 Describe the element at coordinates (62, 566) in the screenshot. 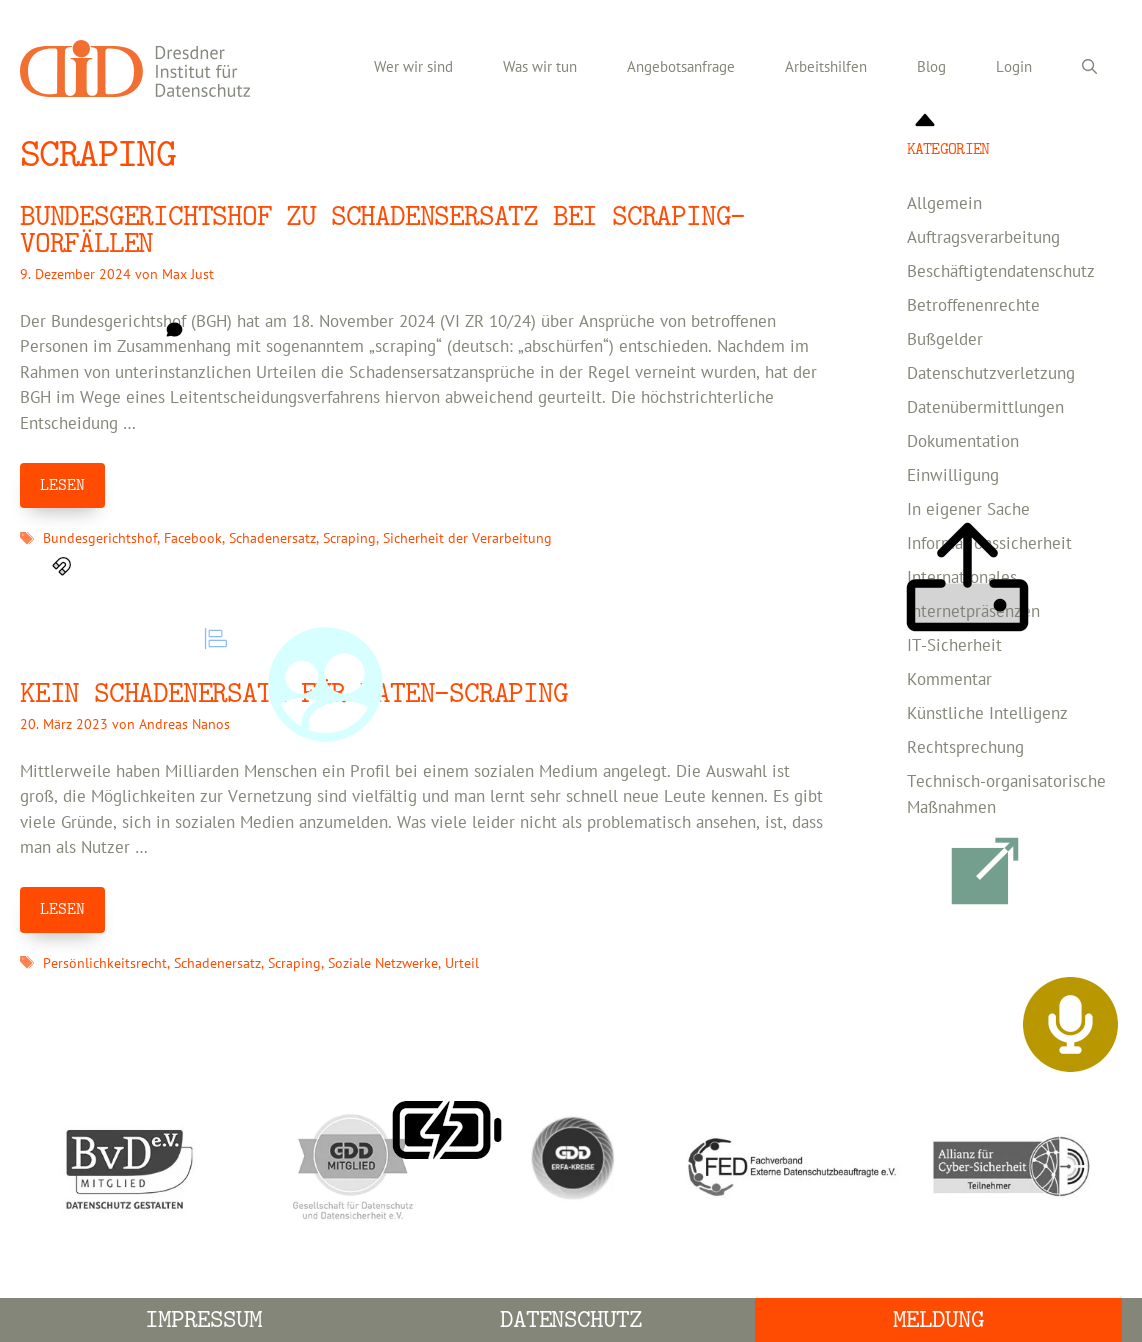

I see `attract or pin related items together` at that location.